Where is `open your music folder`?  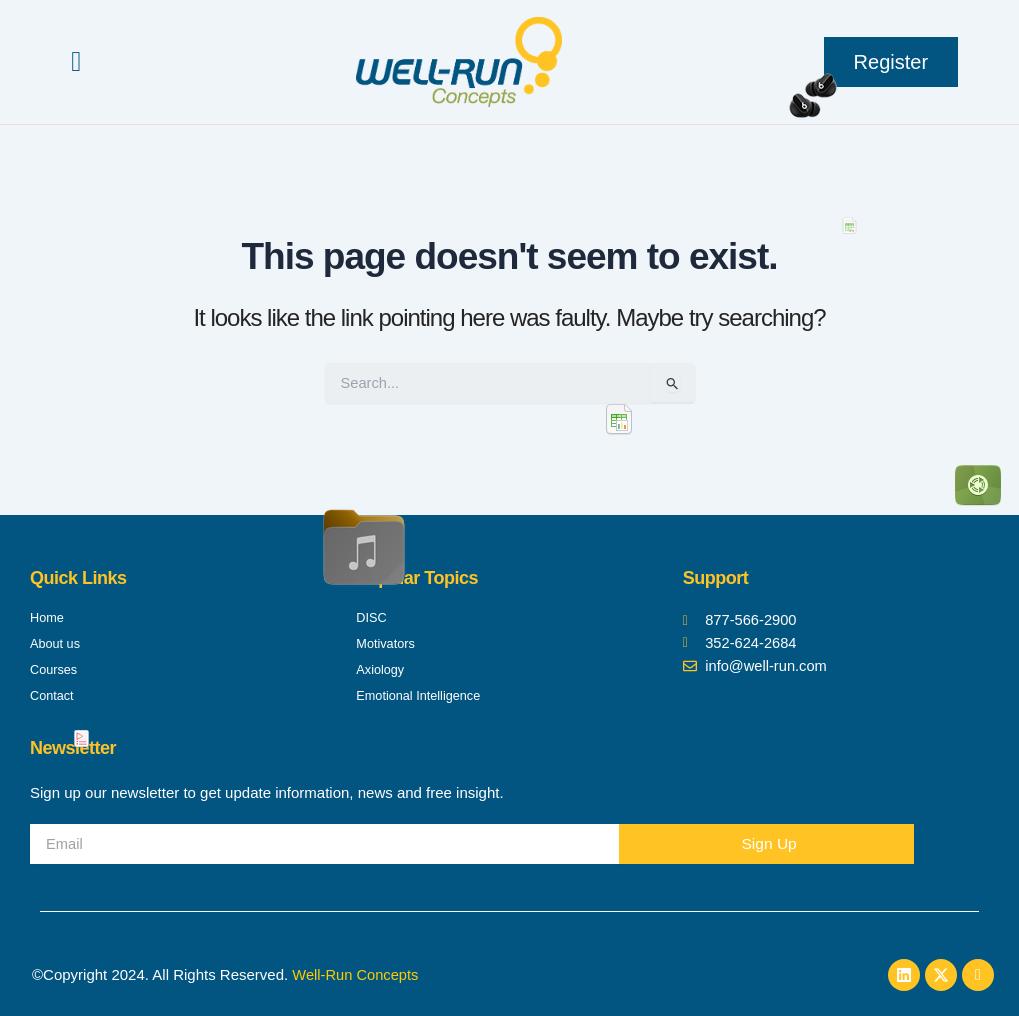 open your music folder is located at coordinates (364, 547).